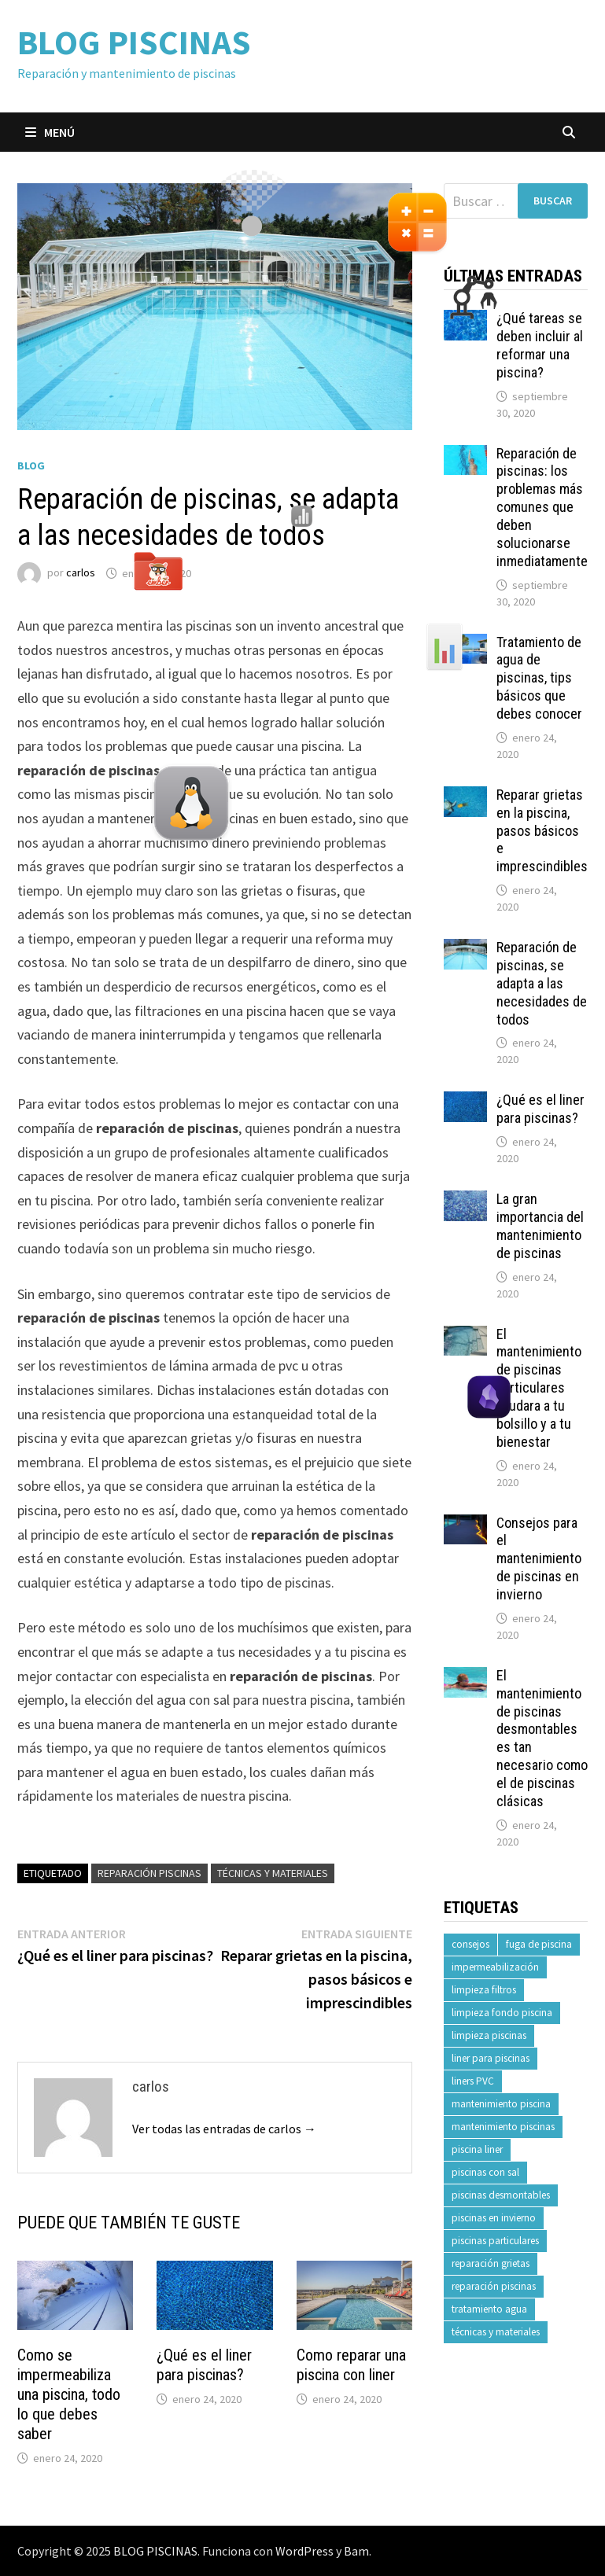 The image size is (605, 2576). Describe the element at coordinates (417, 222) in the screenshot. I see `open pcb calculator app` at that location.